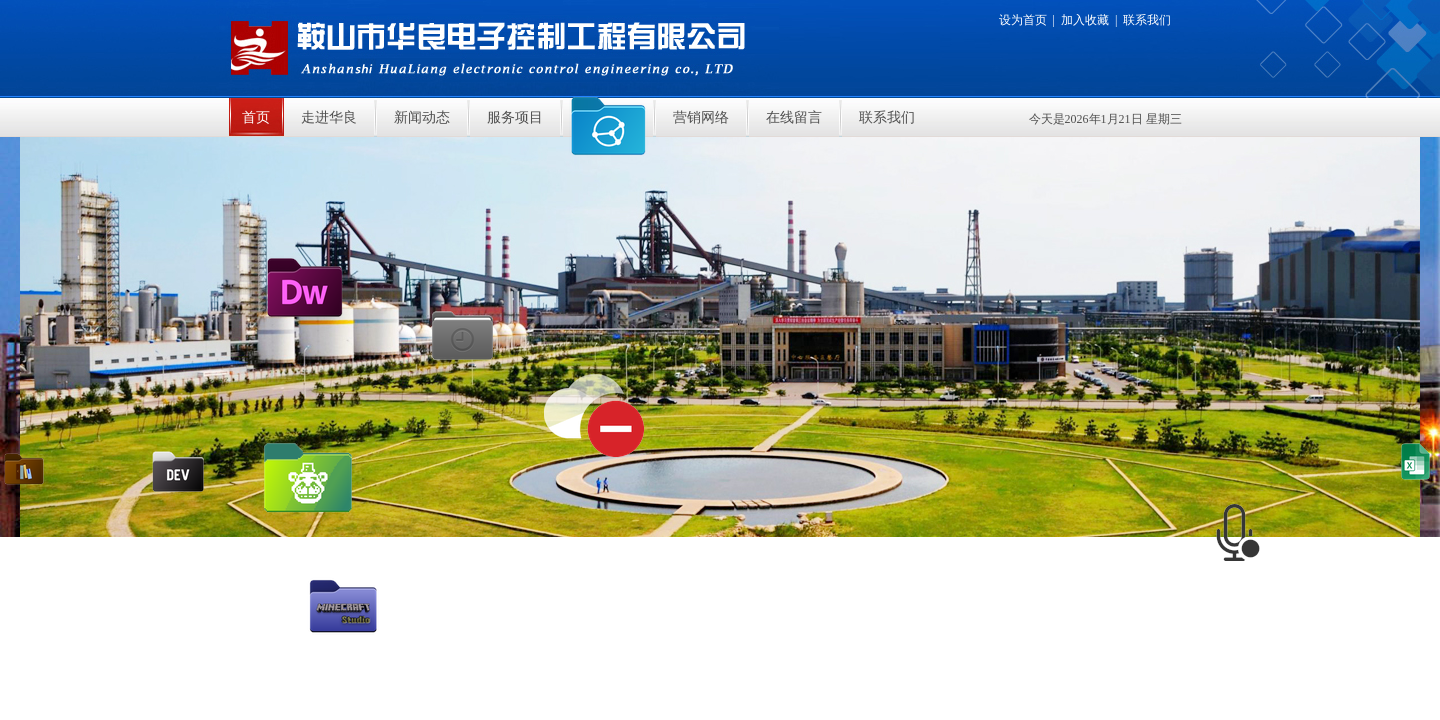 The image size is (1440, 720). What do you see at coordinates (1415, 461) in the screenshot?
I see `open microsoft excel spreadsheet file` at bounding box center [1415, 461].